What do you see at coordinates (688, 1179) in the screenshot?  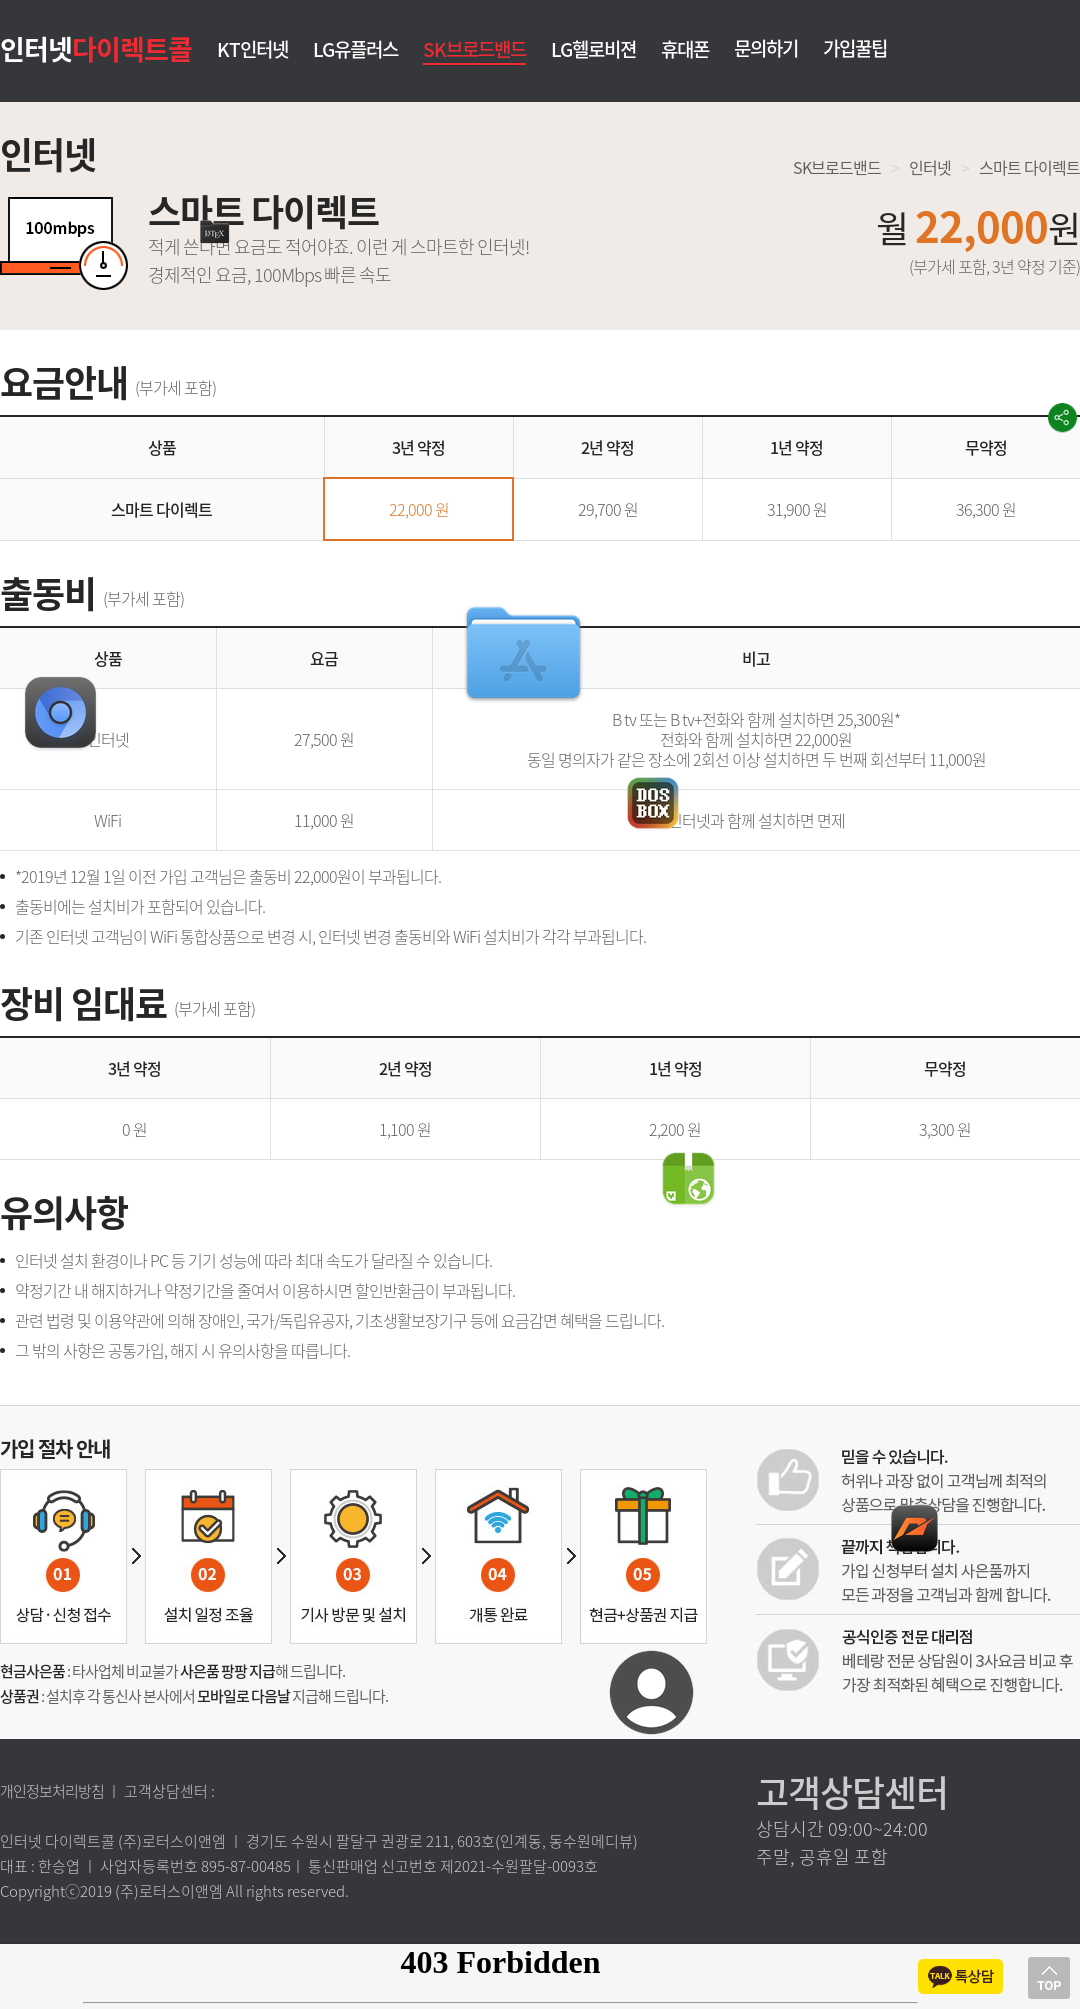 I see `manage software package sources and repositories` at bounding box center [688, 1179].